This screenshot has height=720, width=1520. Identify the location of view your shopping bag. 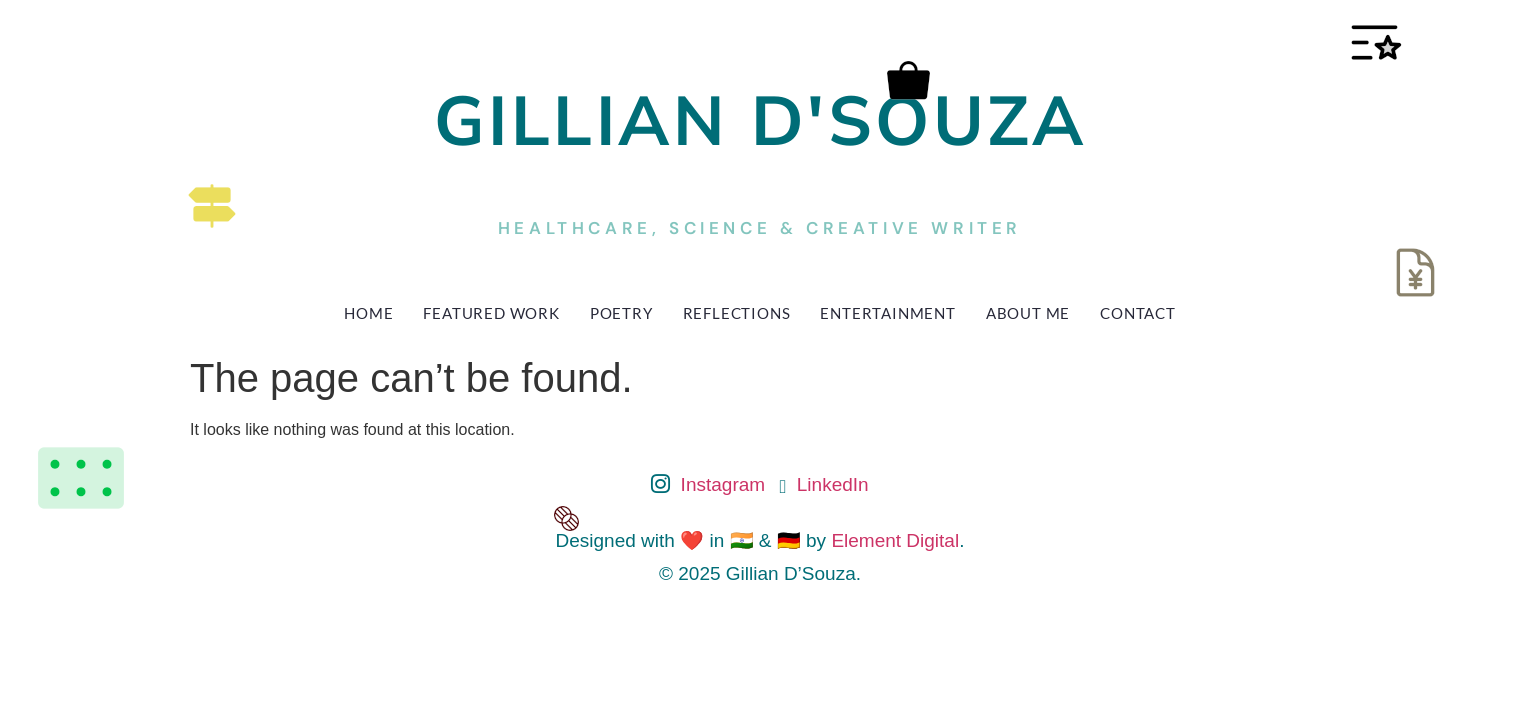
(908, 82).